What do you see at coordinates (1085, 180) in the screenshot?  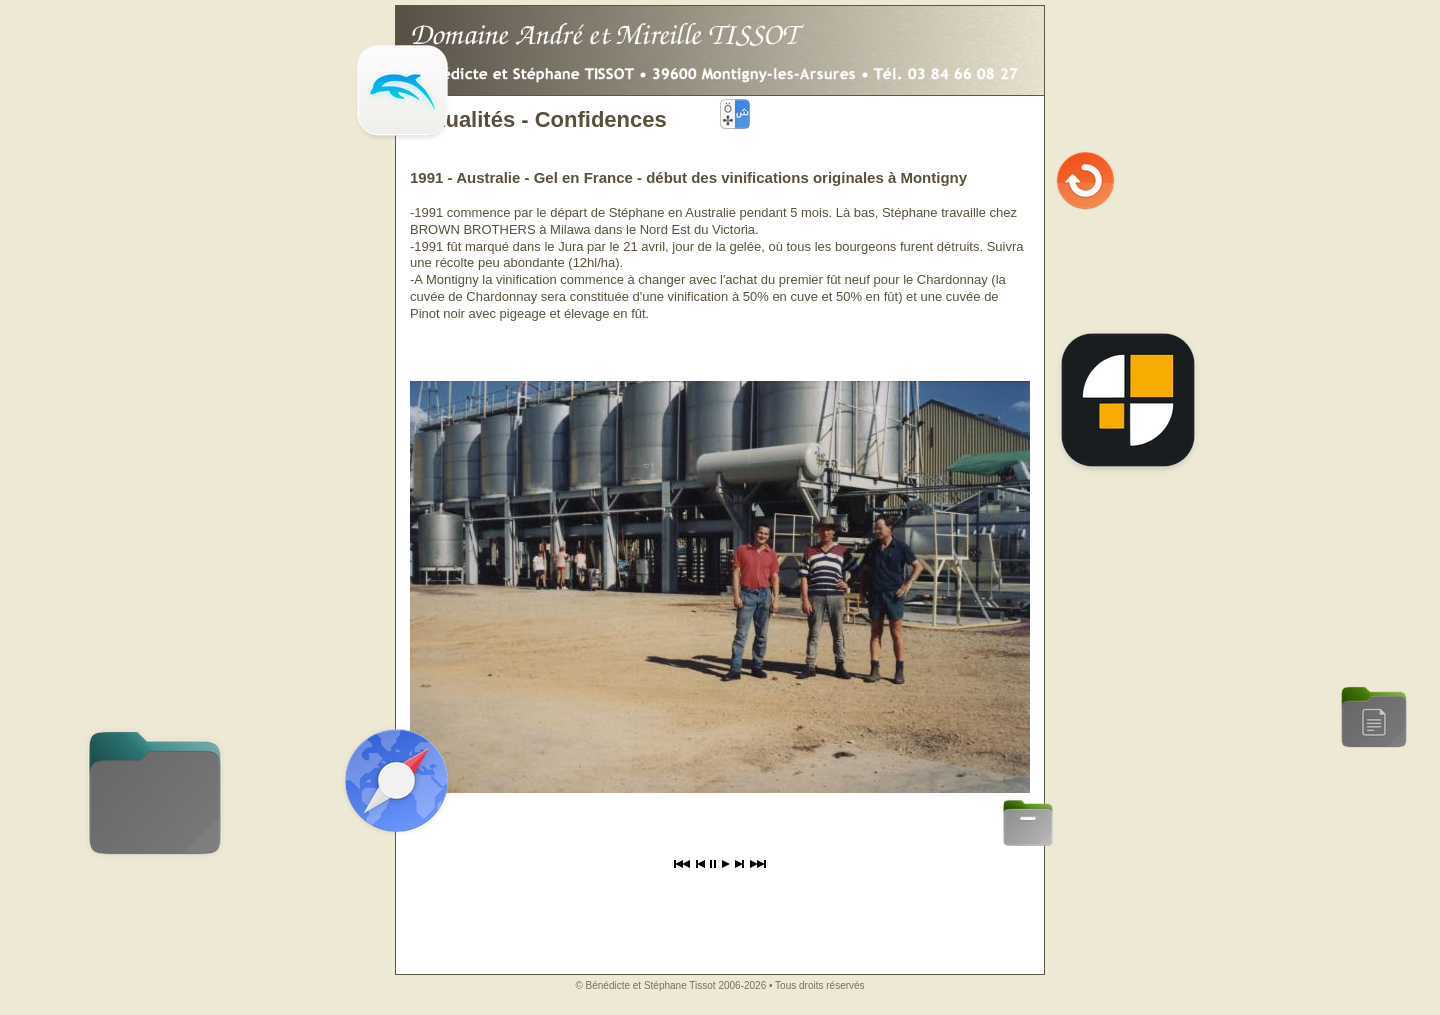 I see `open Ubuntu Livepatch settings` at bounding box center [1085, 180].